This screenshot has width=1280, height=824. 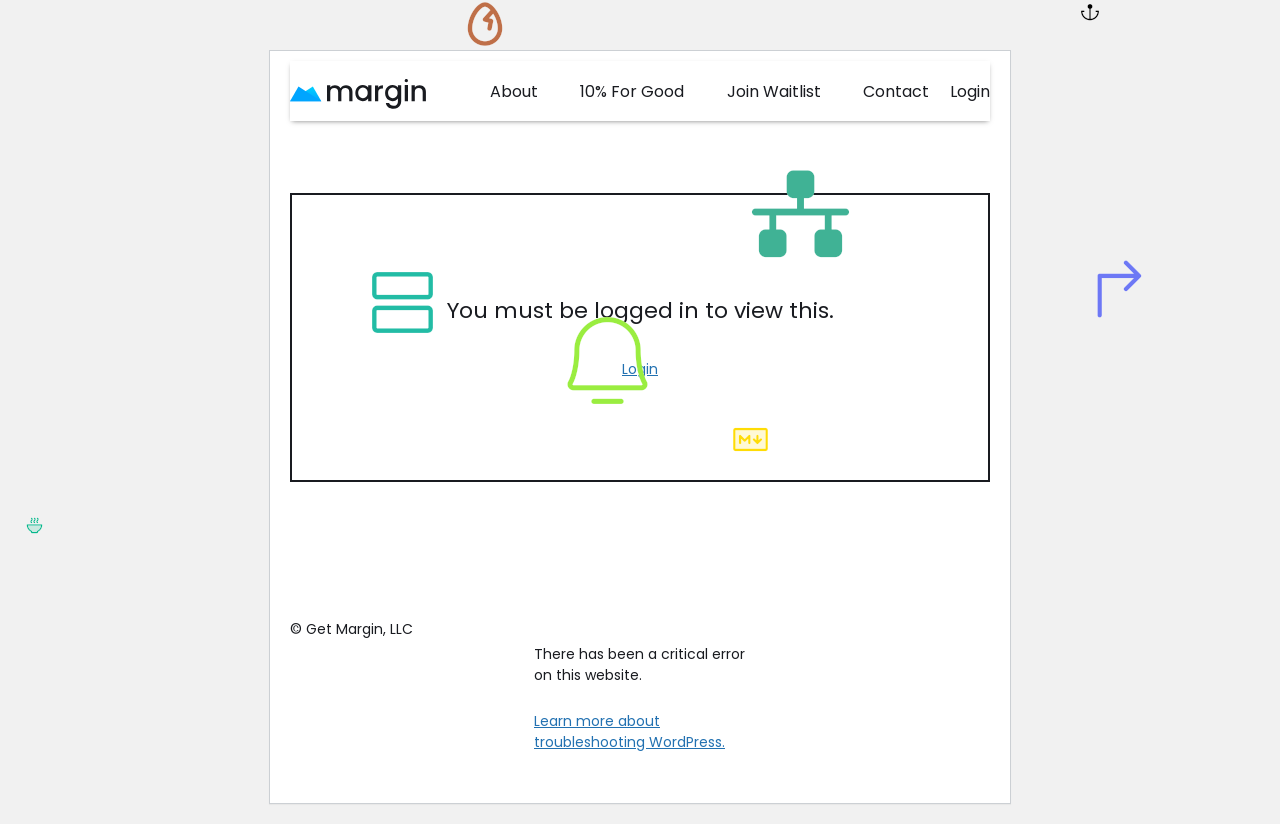 I want to click on view notifications, so click(x=607, y=360).